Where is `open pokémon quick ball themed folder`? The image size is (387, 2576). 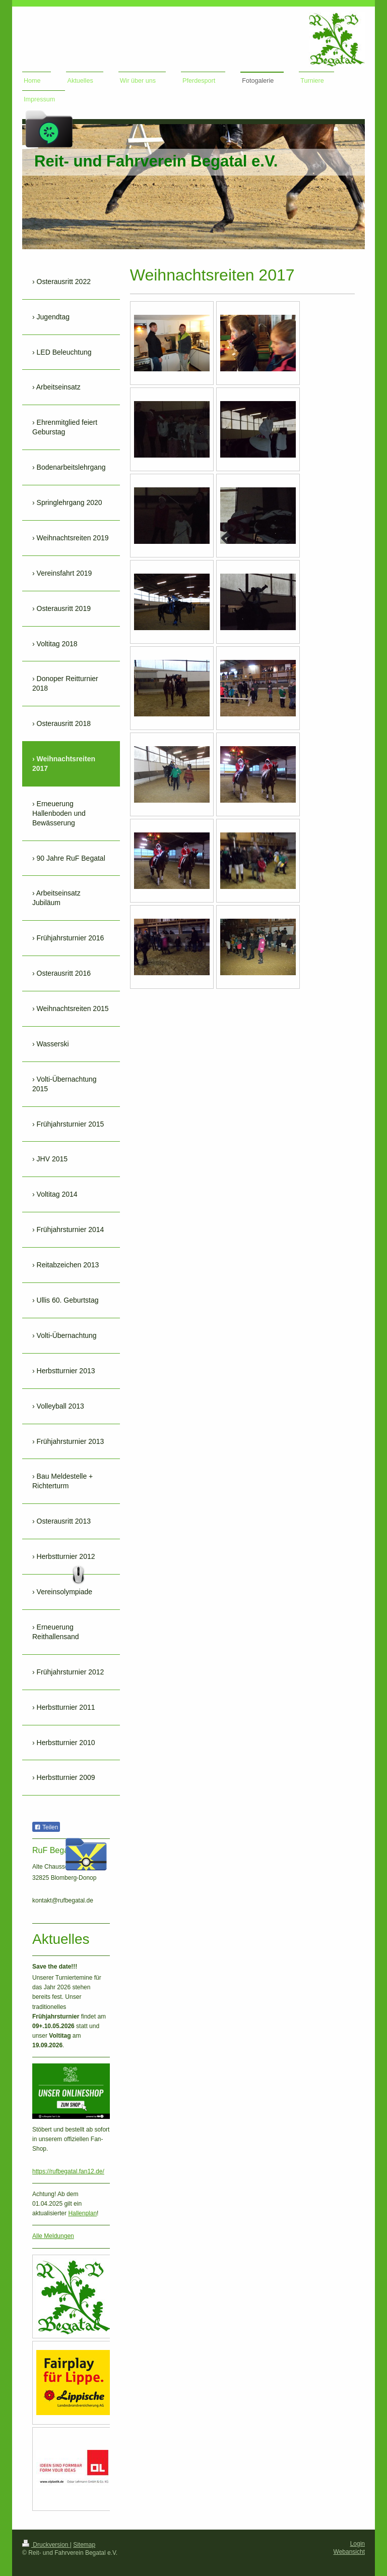
open pokémon quick ball themed folder is located at coordinates (86, 1855).